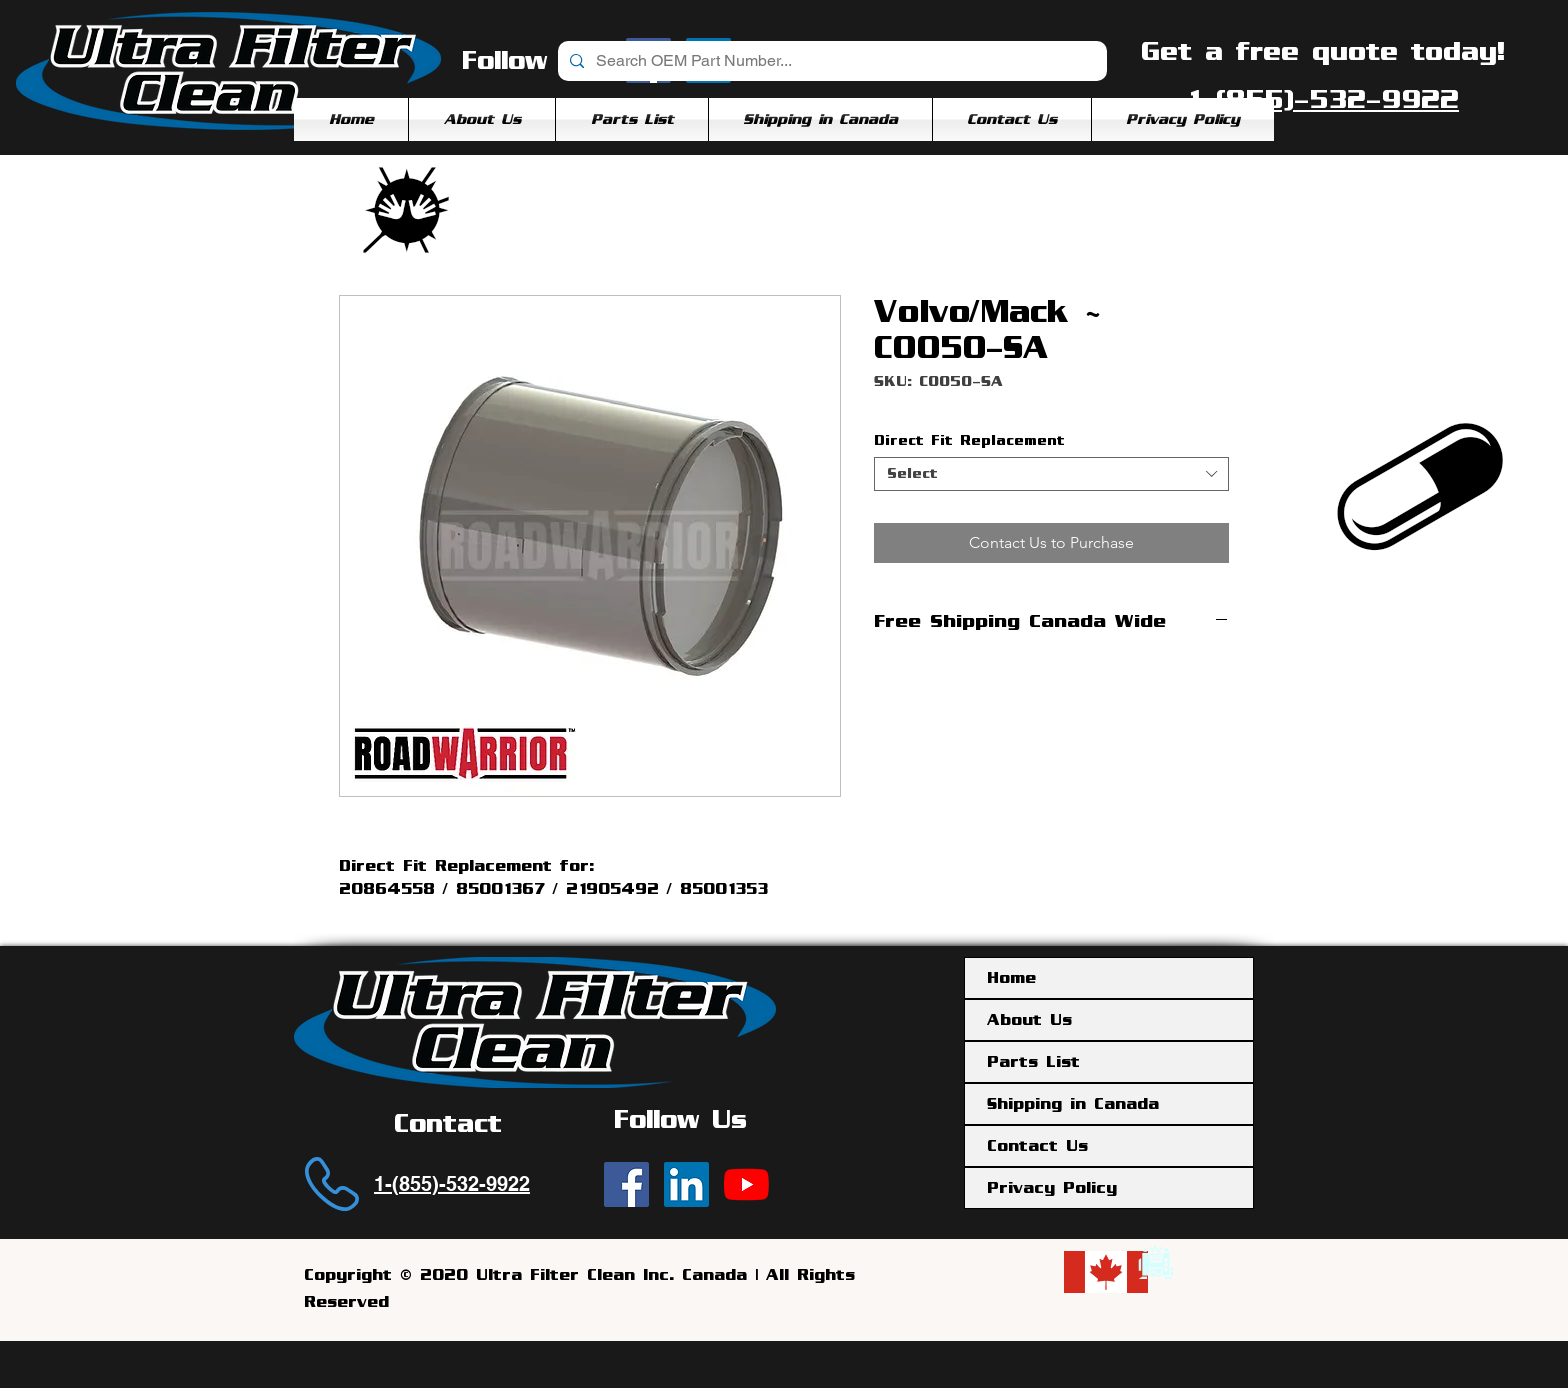  I want to click on access medication reminders or health tracking, so click(1420, 490).